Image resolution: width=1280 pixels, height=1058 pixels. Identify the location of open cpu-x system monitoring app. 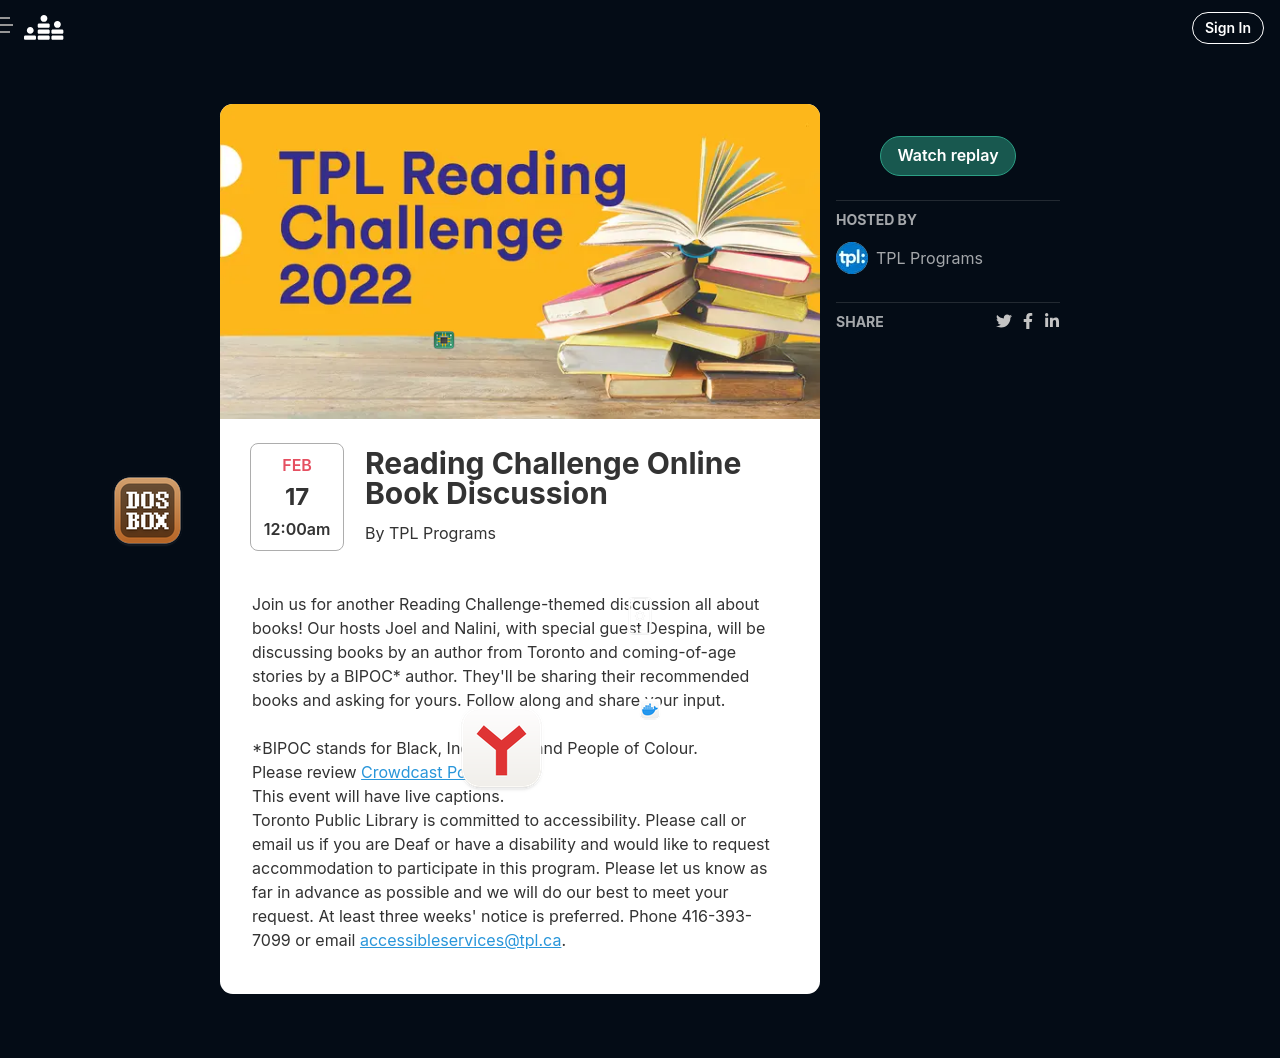
(444, 340).